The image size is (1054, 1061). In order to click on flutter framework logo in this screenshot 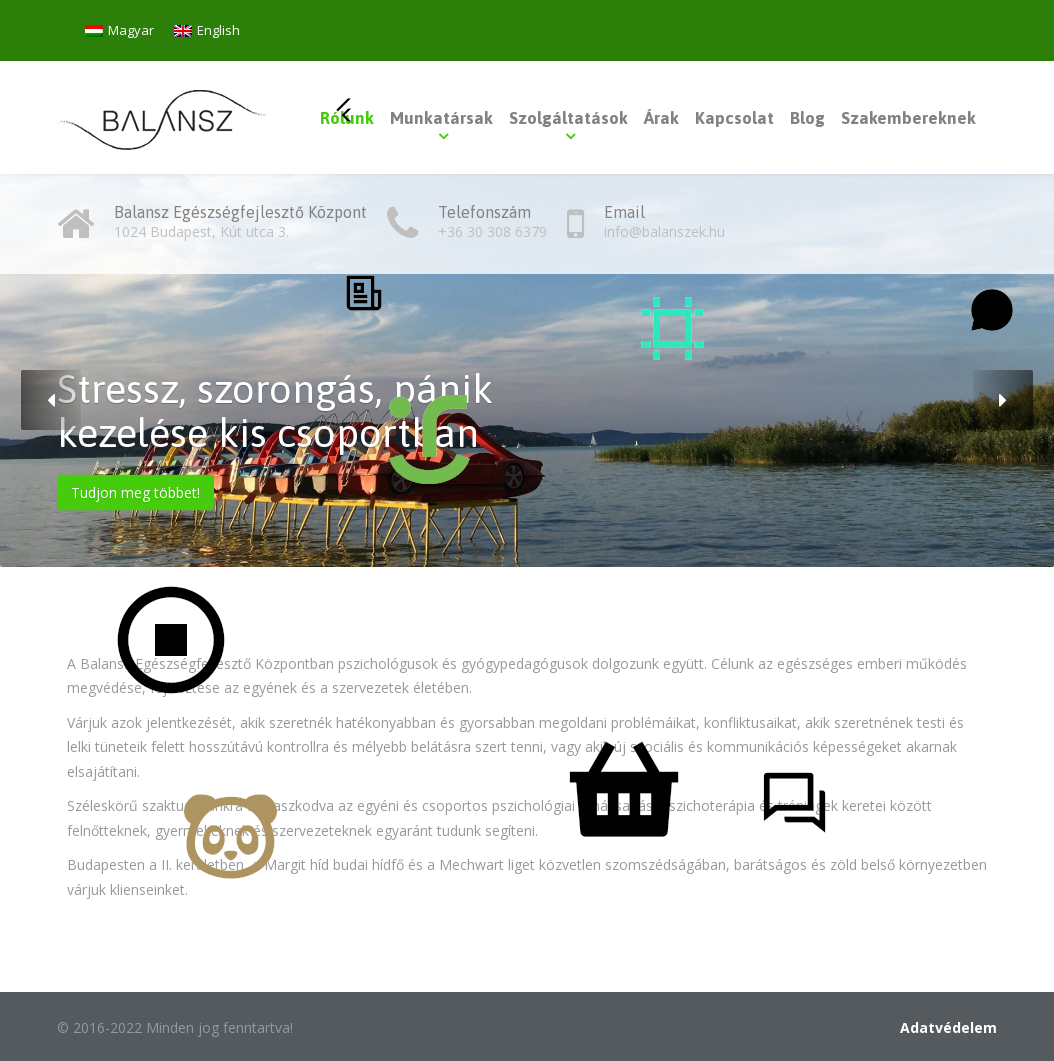, I will do `click(345, 110)`.